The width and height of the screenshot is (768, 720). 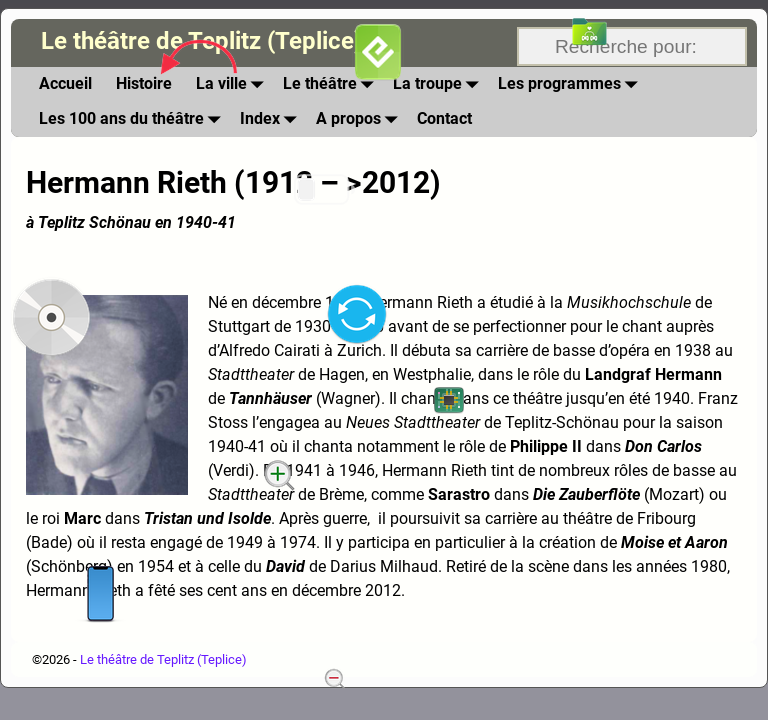 I want to click on open cpu-x system monitoring app, so click(x=449, y=400).